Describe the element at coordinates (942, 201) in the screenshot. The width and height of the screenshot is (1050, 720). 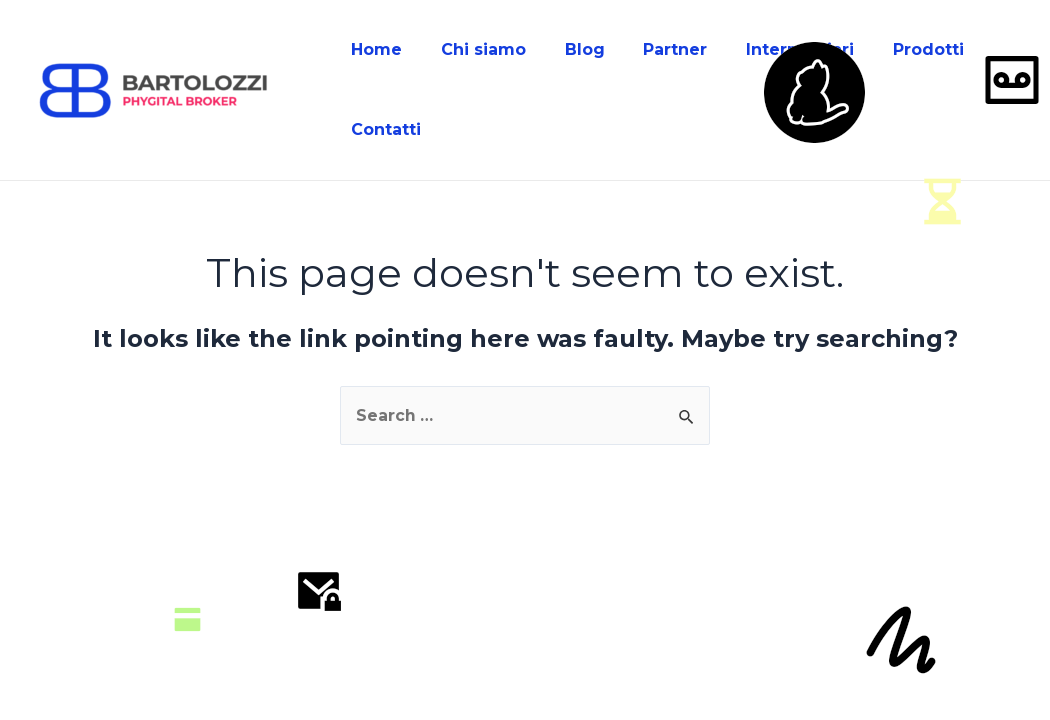
I see `indicates a process is loading or in progress` at that location.